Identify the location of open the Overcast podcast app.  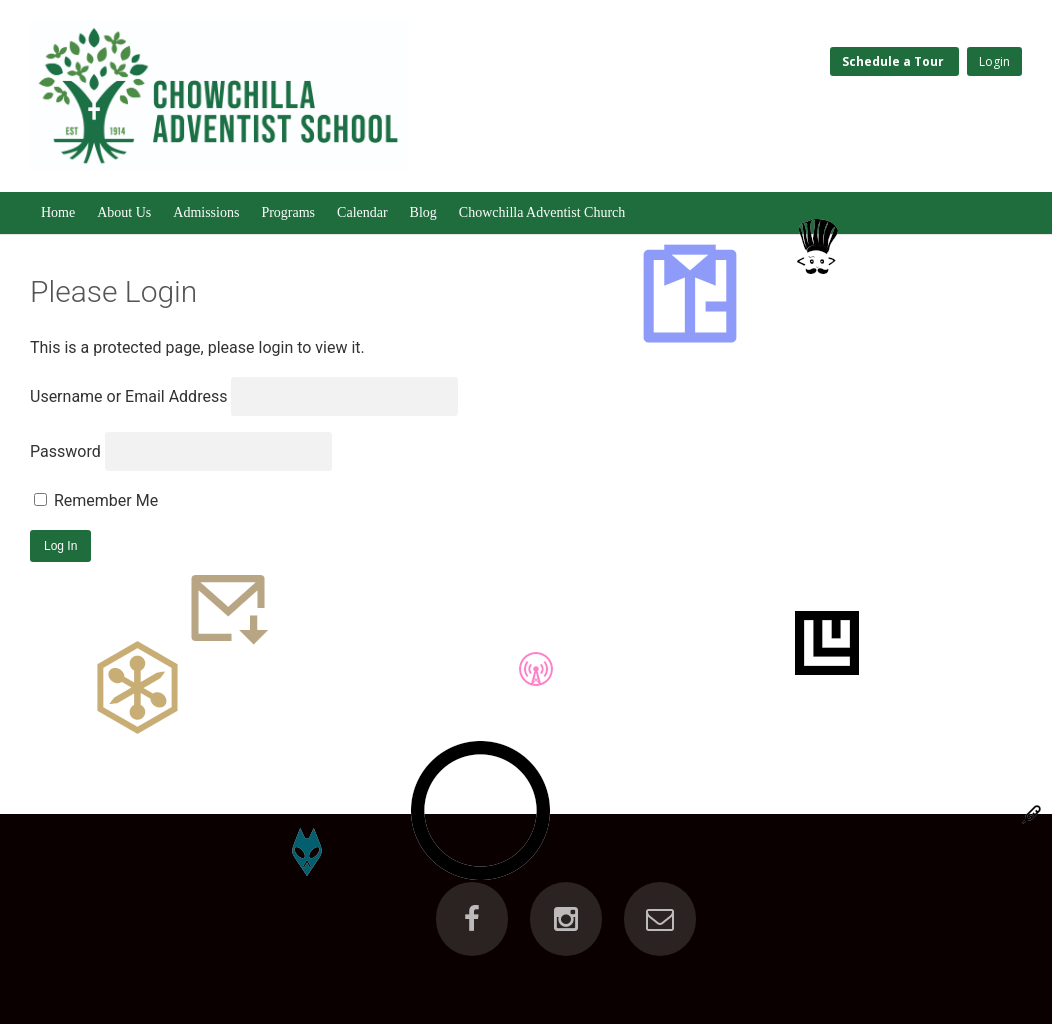
(536, 669).